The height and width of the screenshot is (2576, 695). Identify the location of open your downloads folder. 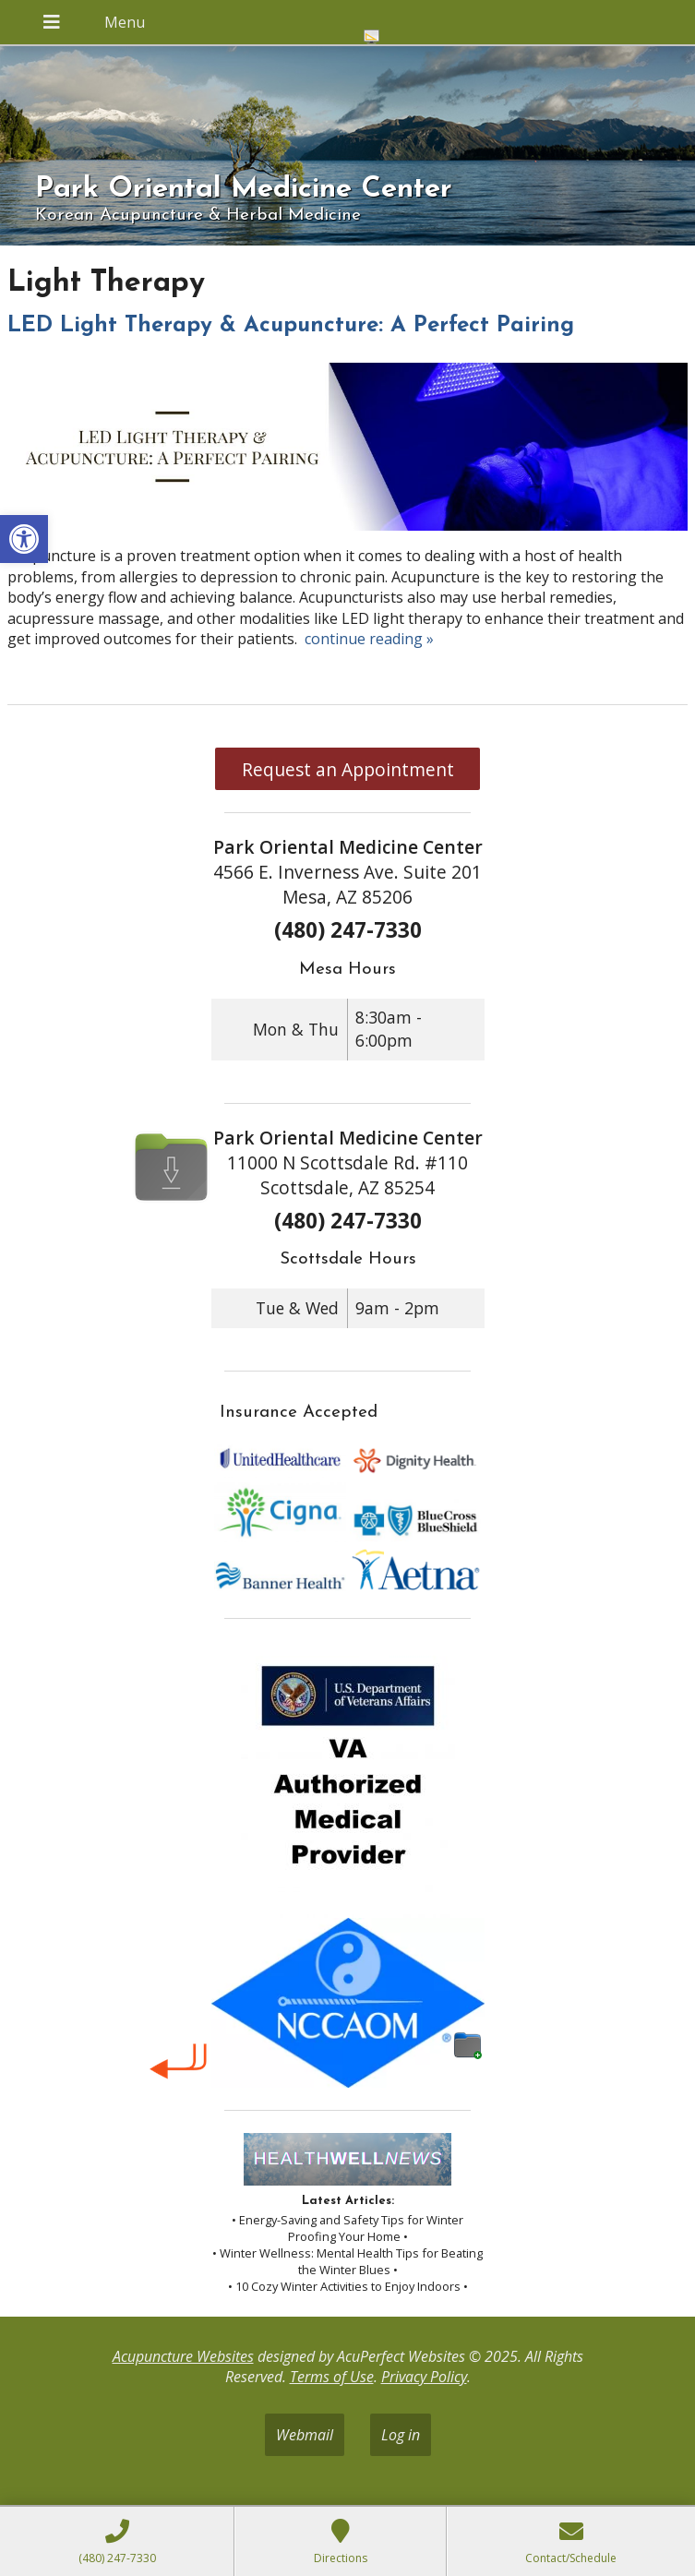
(171, 1167).